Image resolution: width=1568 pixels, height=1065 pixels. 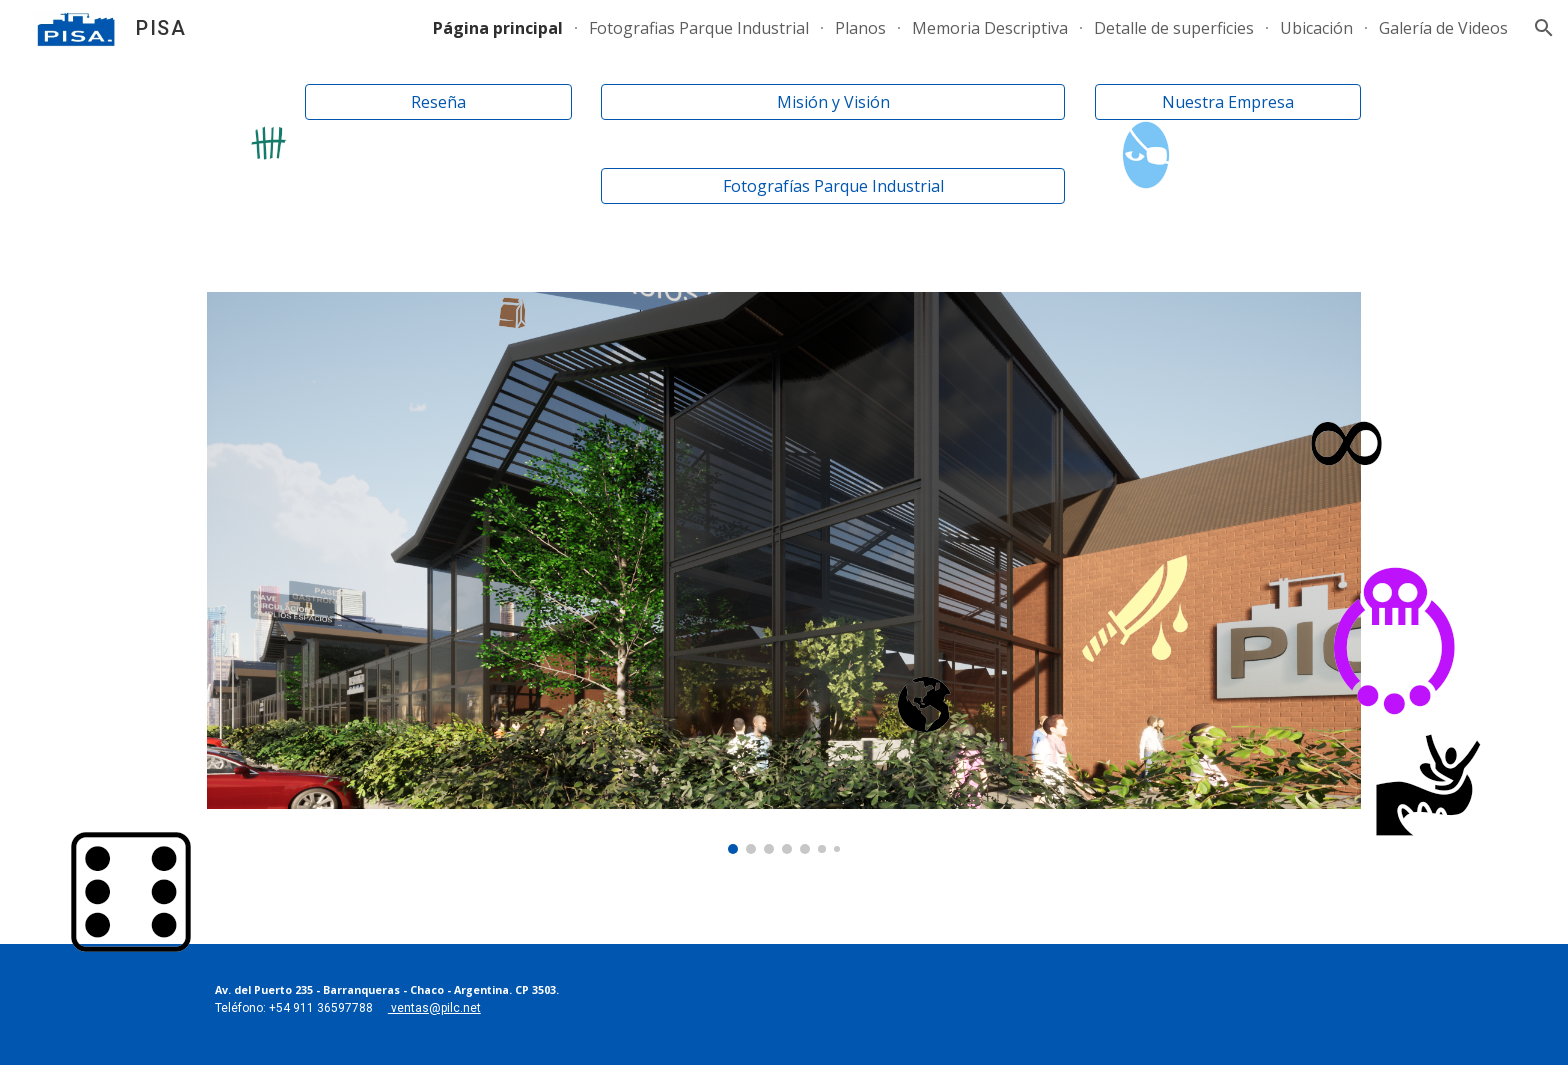 I want to click on select pirate or rogue character class, so click(x=1146, y=155).